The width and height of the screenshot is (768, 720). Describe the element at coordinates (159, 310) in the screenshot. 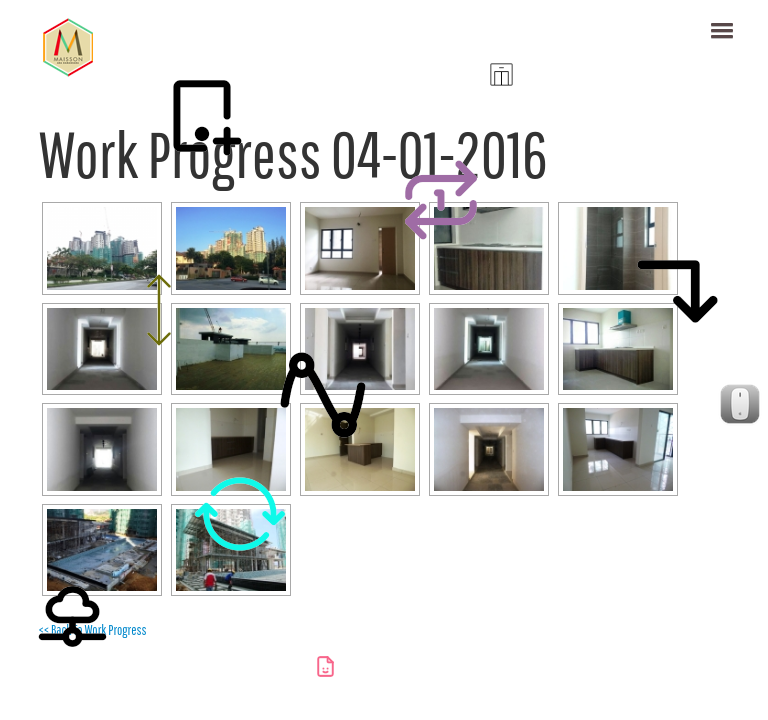

I see `adjust height or vertical size` at that location.